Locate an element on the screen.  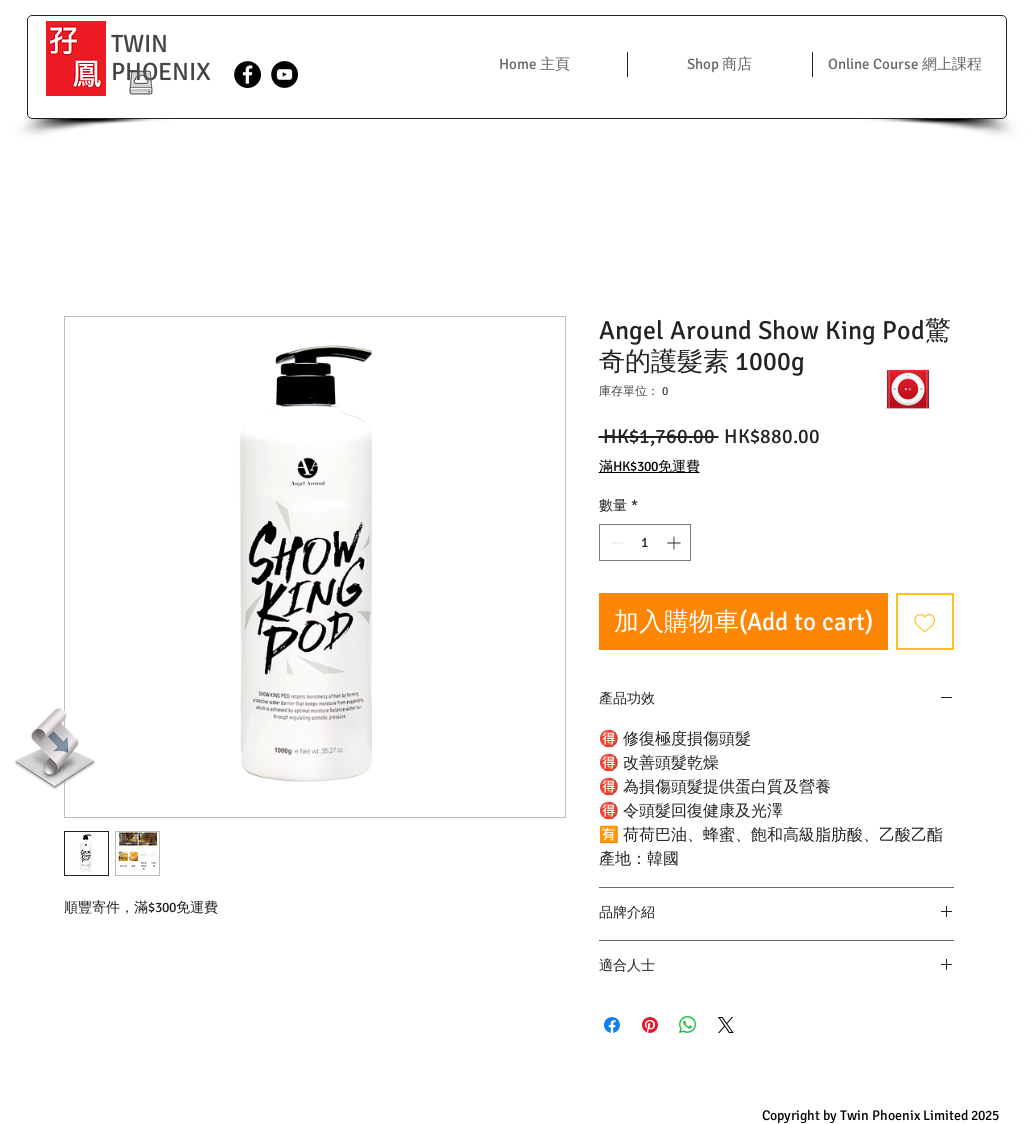
indicates a connected iPod shuffle device is located at coordinates (908, 389).